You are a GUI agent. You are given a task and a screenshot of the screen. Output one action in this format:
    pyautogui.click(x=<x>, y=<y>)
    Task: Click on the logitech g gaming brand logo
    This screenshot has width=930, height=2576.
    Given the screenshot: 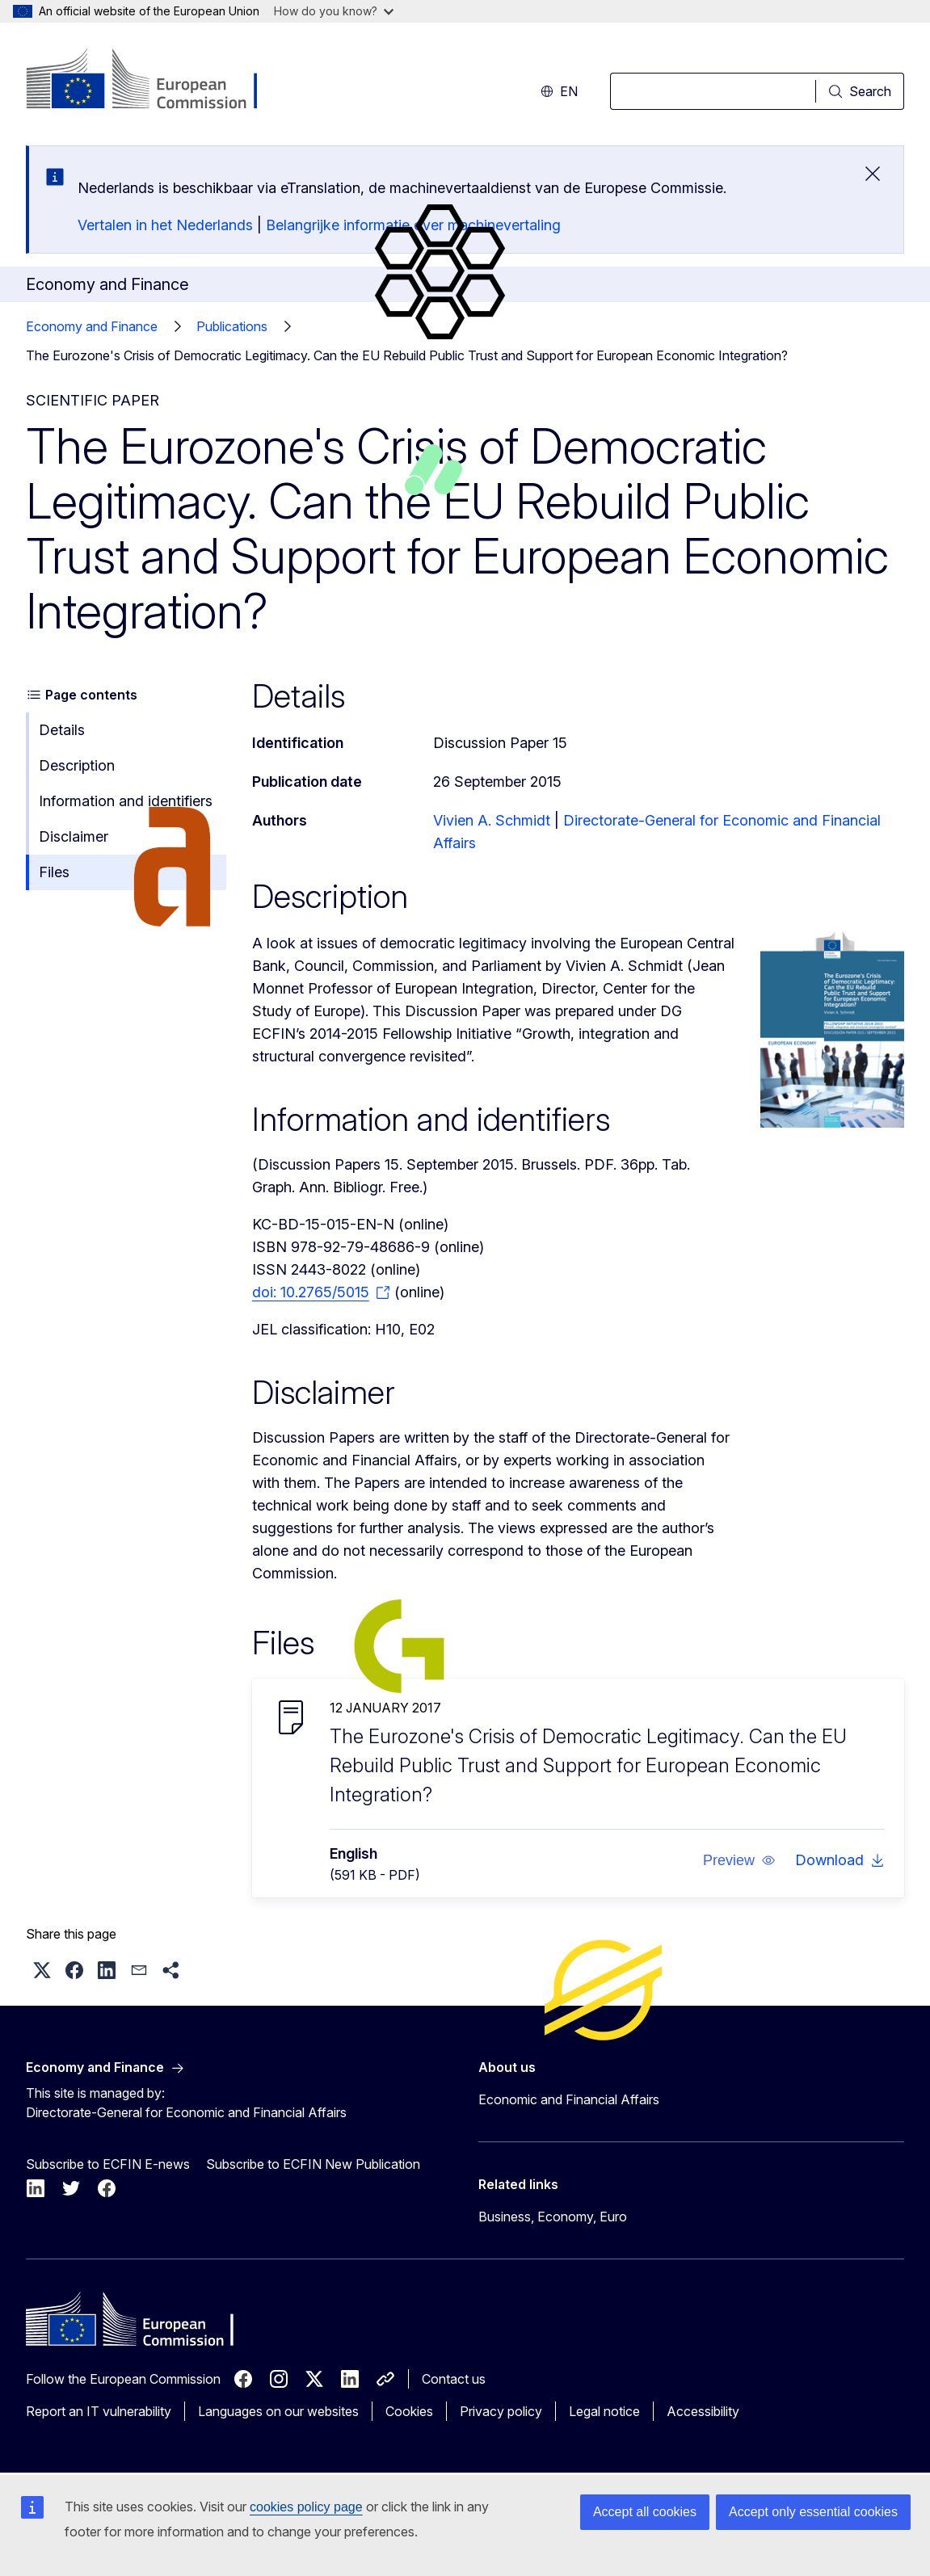 What is the action you would take?
    pyautogui.click(x=399, y=1646)
    